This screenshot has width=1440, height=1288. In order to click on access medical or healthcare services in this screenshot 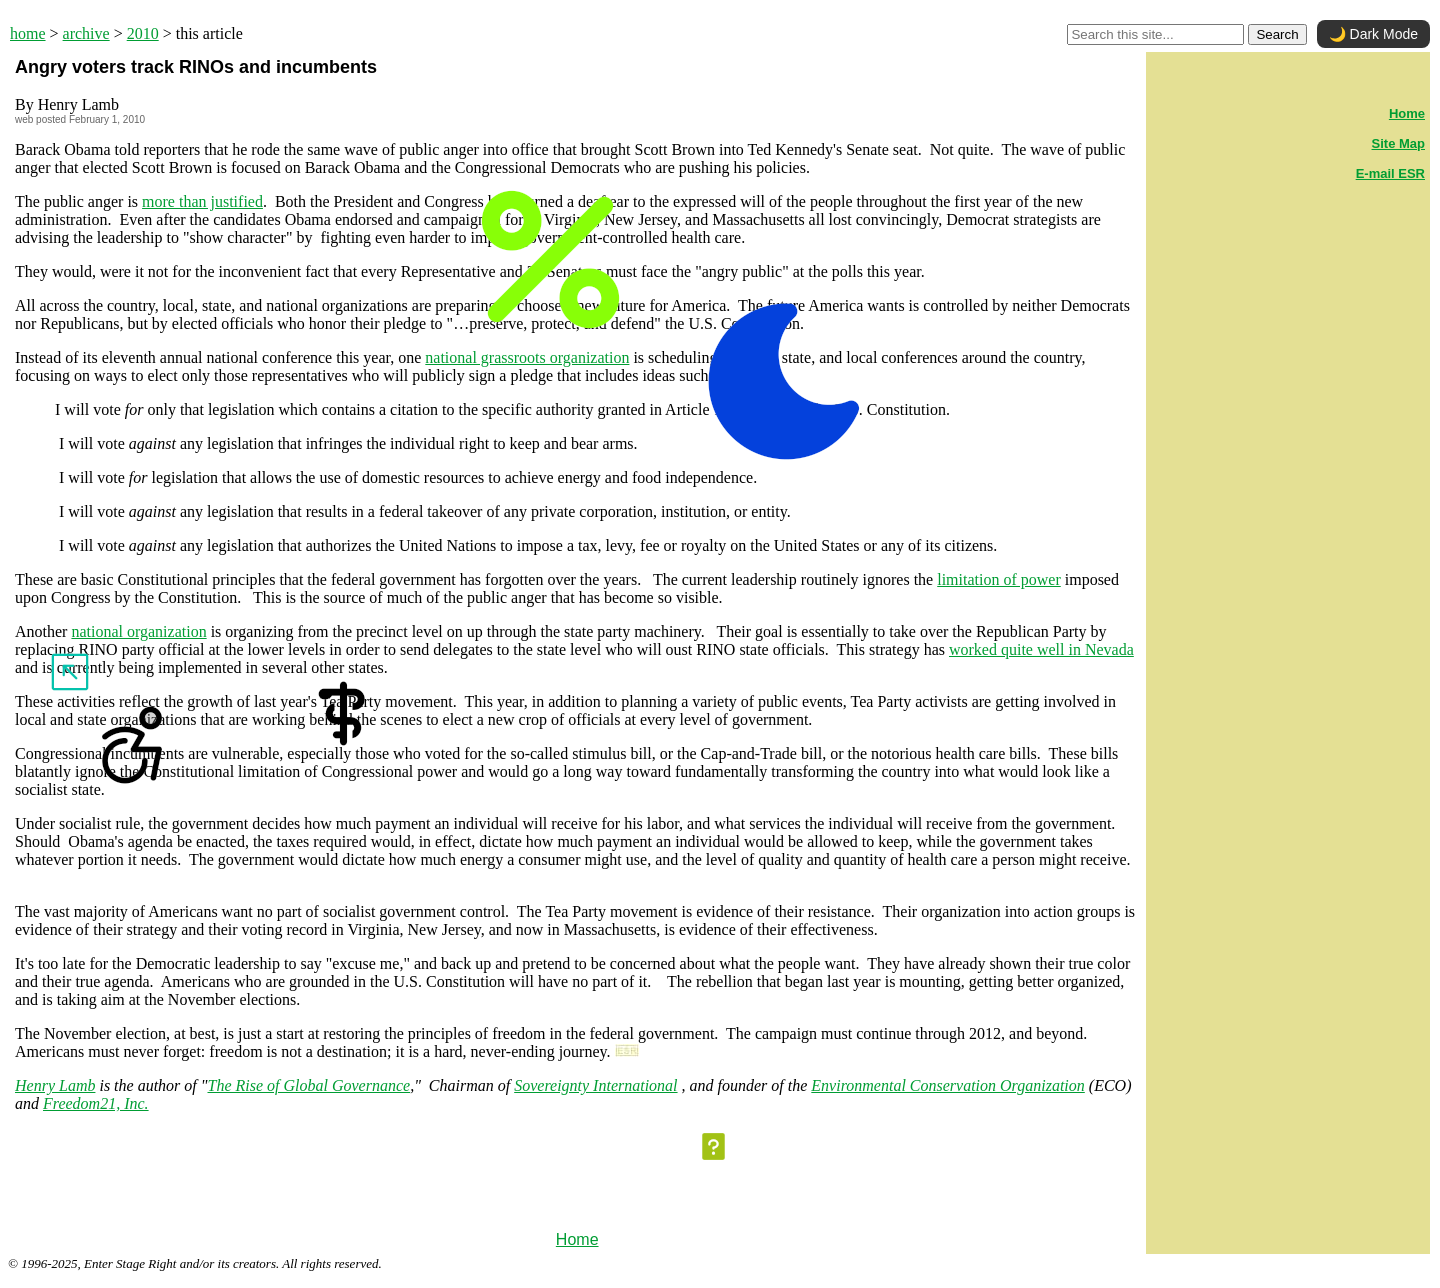, I will do `click(343, 713)`.